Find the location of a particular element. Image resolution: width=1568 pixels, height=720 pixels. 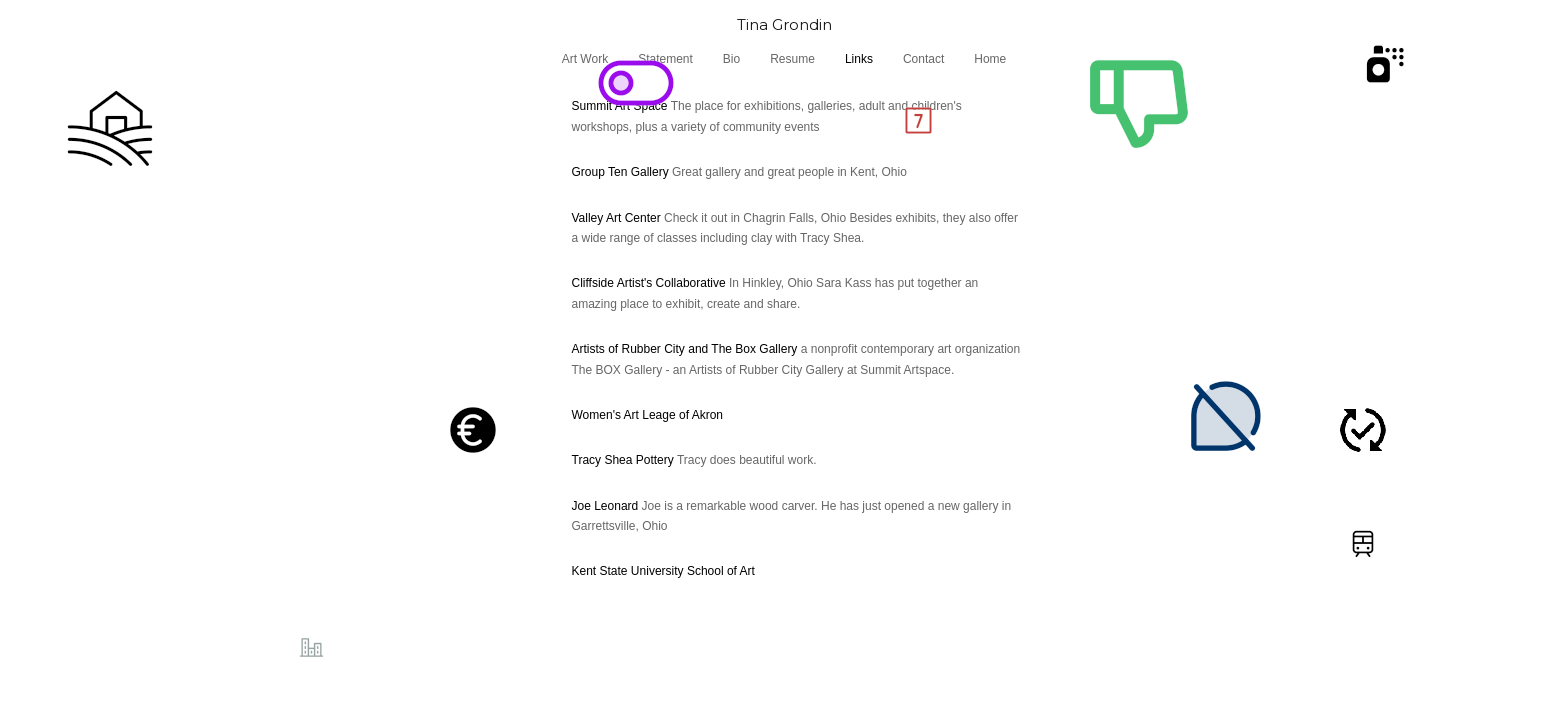

toggle switch in off position is located at coordinates (636, 83).